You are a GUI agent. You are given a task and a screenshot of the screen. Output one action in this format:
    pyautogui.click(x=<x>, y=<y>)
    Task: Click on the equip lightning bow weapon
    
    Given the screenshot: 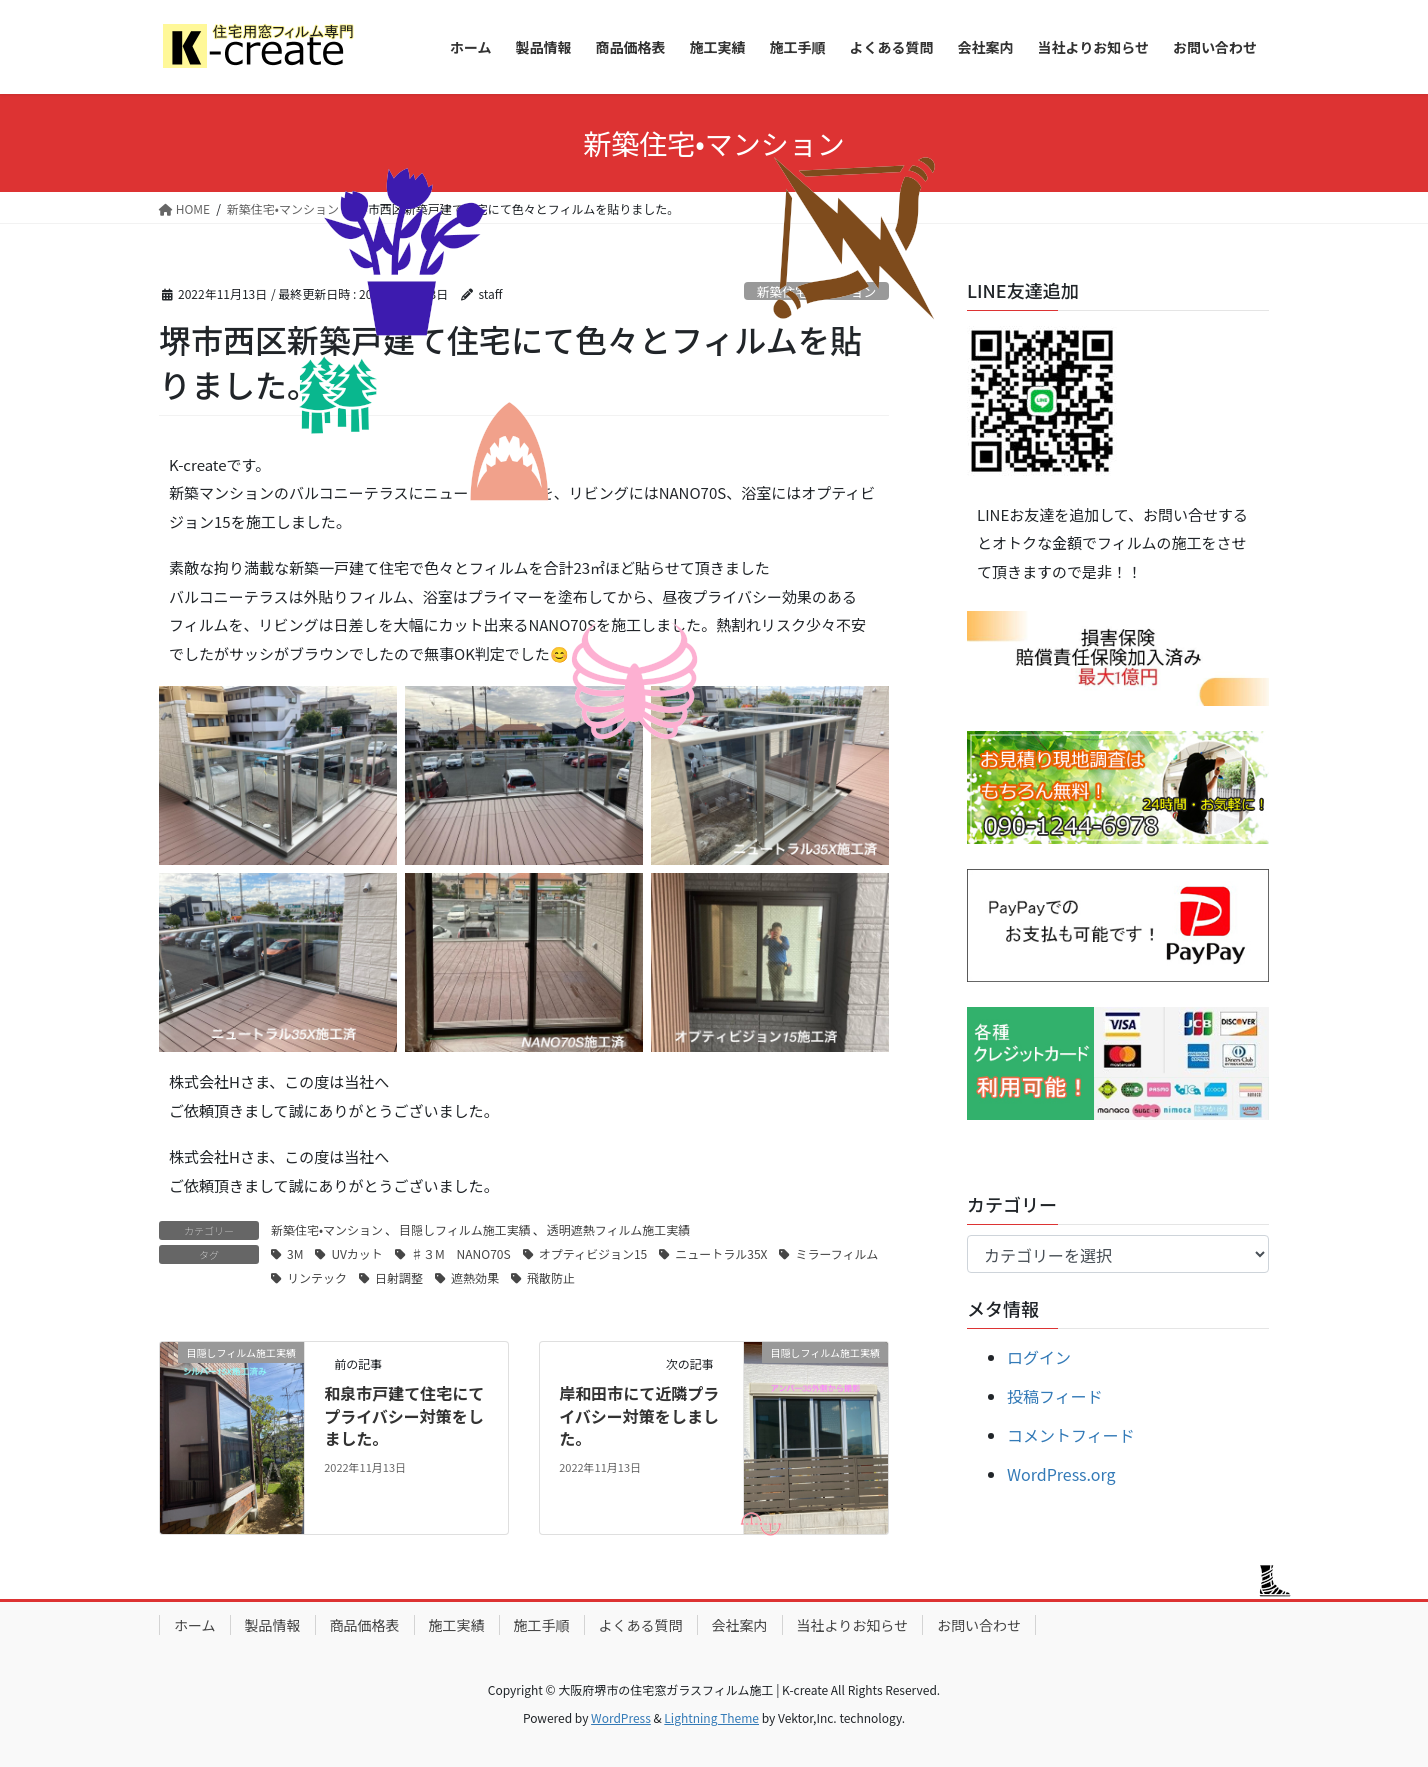 What is the action you would take?
    pyautogui.click(x=854, y=238)
    